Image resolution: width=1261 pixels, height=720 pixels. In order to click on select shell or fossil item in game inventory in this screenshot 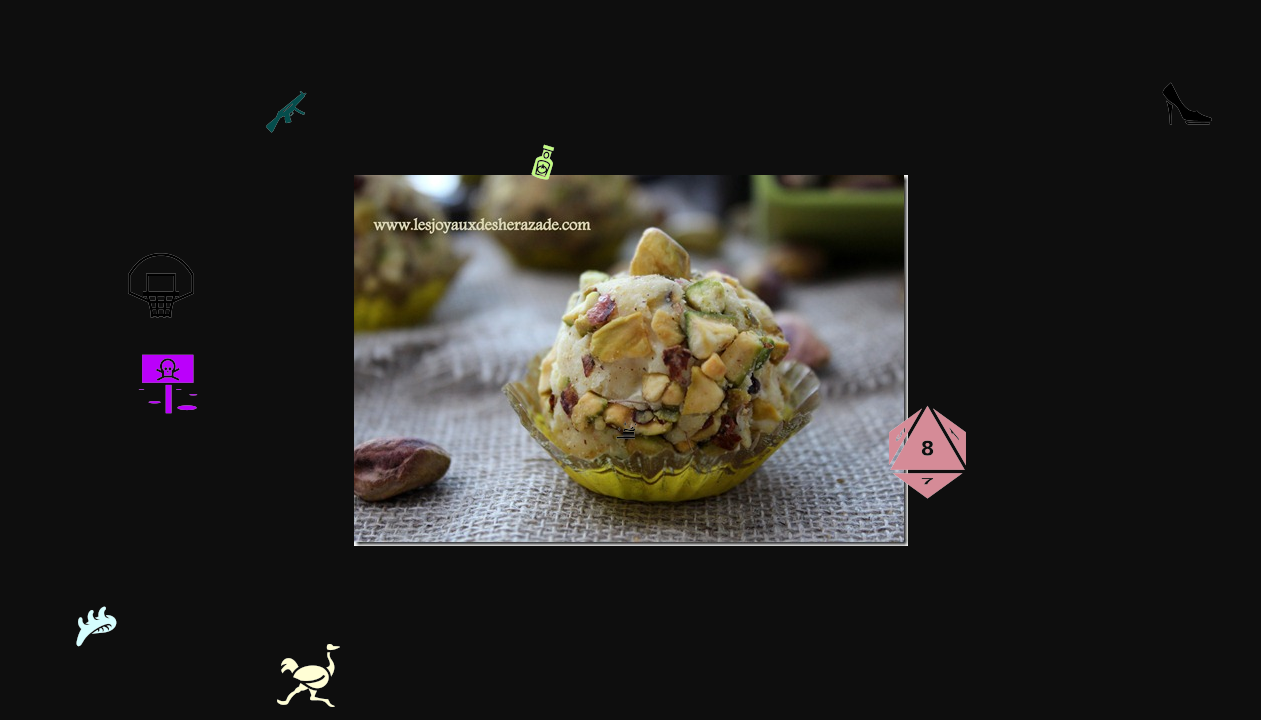, I will do `click(96, 626)`.